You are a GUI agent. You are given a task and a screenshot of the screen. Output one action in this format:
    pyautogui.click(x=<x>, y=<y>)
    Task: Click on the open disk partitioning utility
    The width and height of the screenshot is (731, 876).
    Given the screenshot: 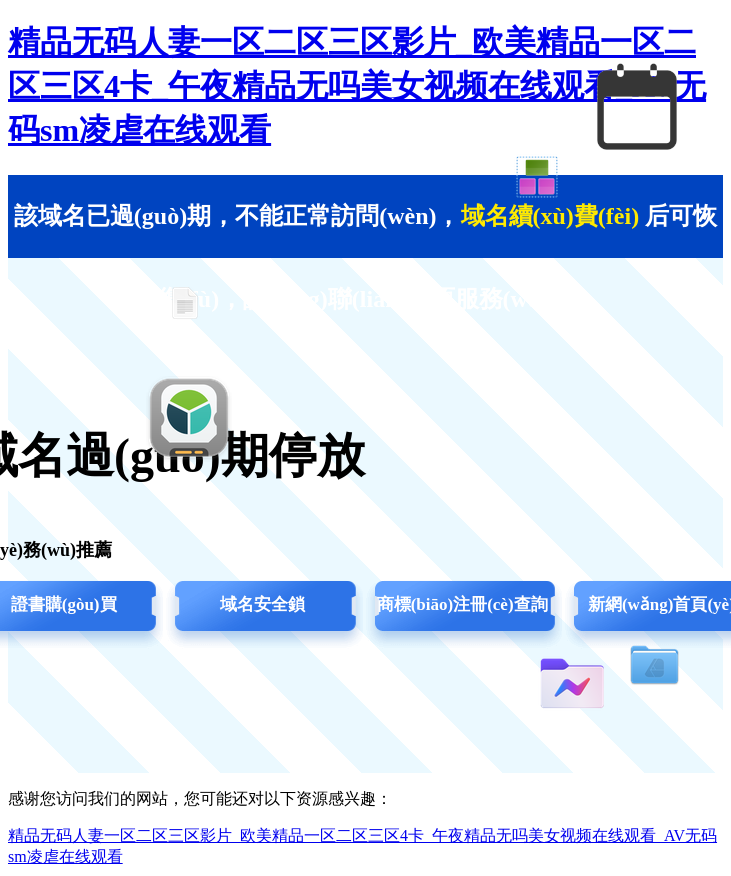 What is the action you would take?
    pyautogui.click(x=189, y=419)
    